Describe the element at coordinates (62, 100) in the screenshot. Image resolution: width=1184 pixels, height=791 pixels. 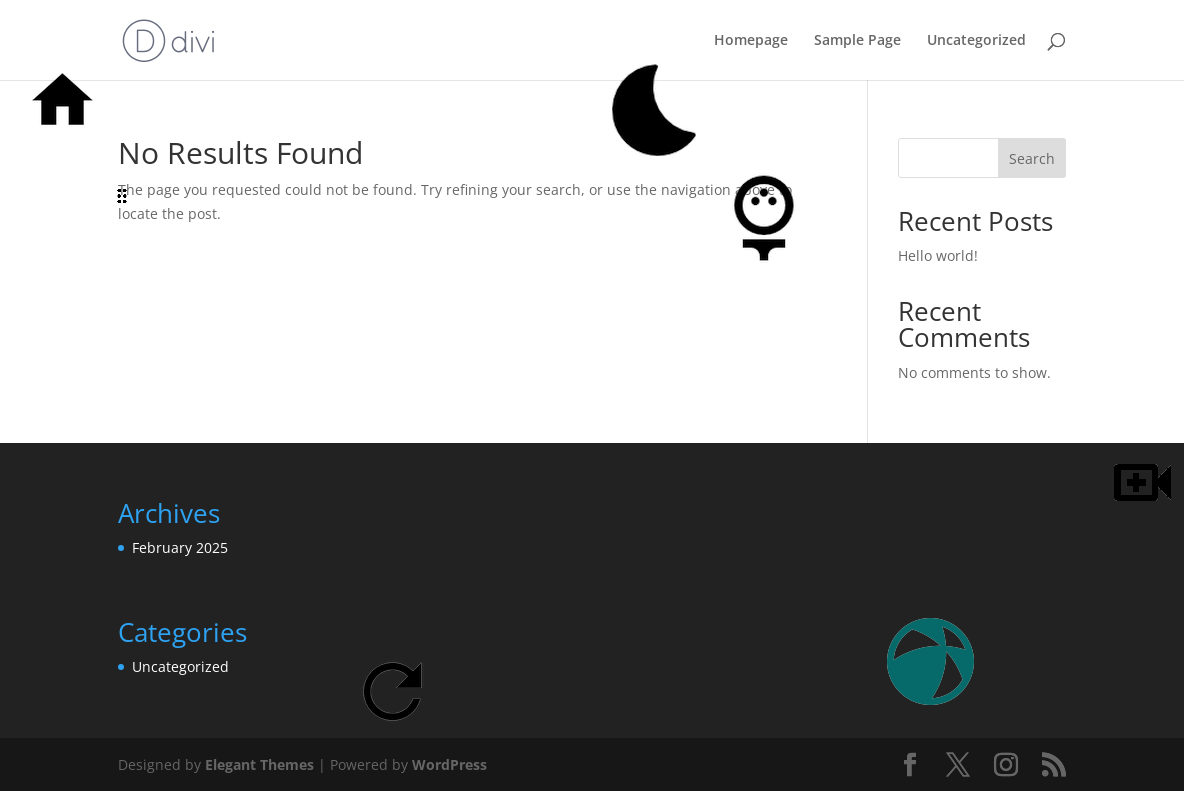
I see `navigate to home screen` at that location.